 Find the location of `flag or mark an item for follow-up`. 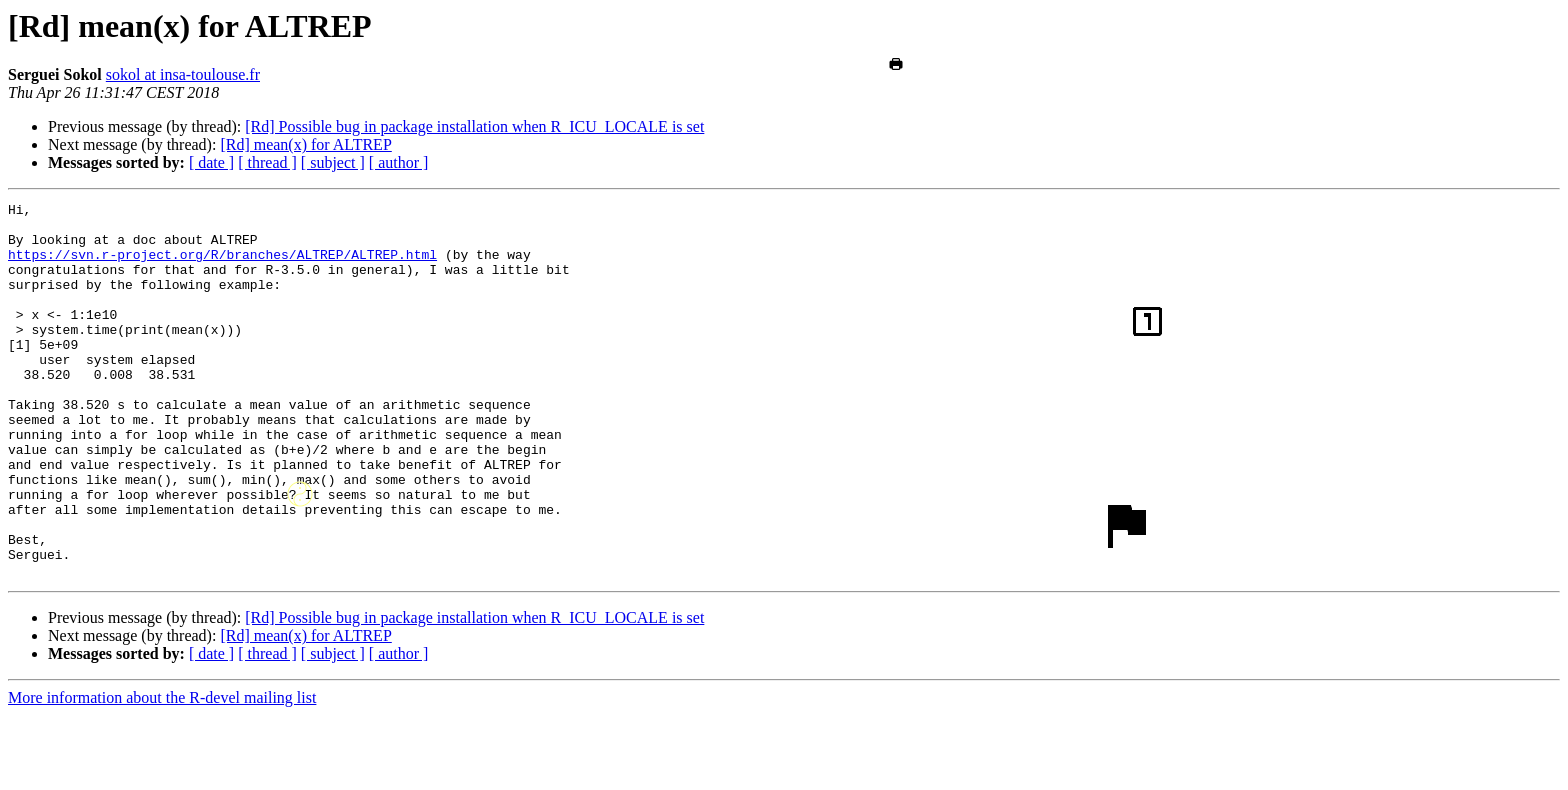

flag or mark an item for follow-up is located at coordinates (1126, 525).